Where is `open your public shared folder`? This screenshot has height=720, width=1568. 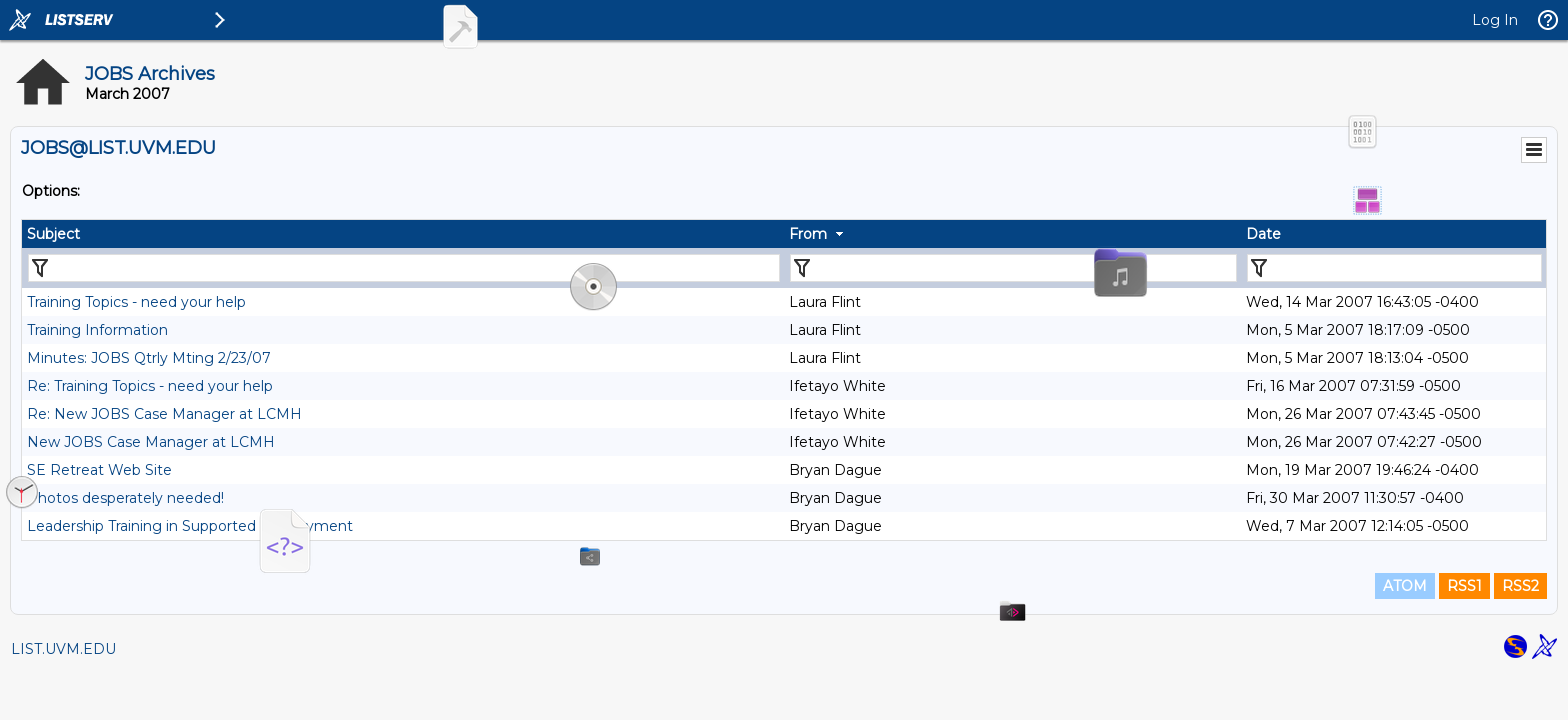
open your public shared folder is located at coordinates (590, 556).